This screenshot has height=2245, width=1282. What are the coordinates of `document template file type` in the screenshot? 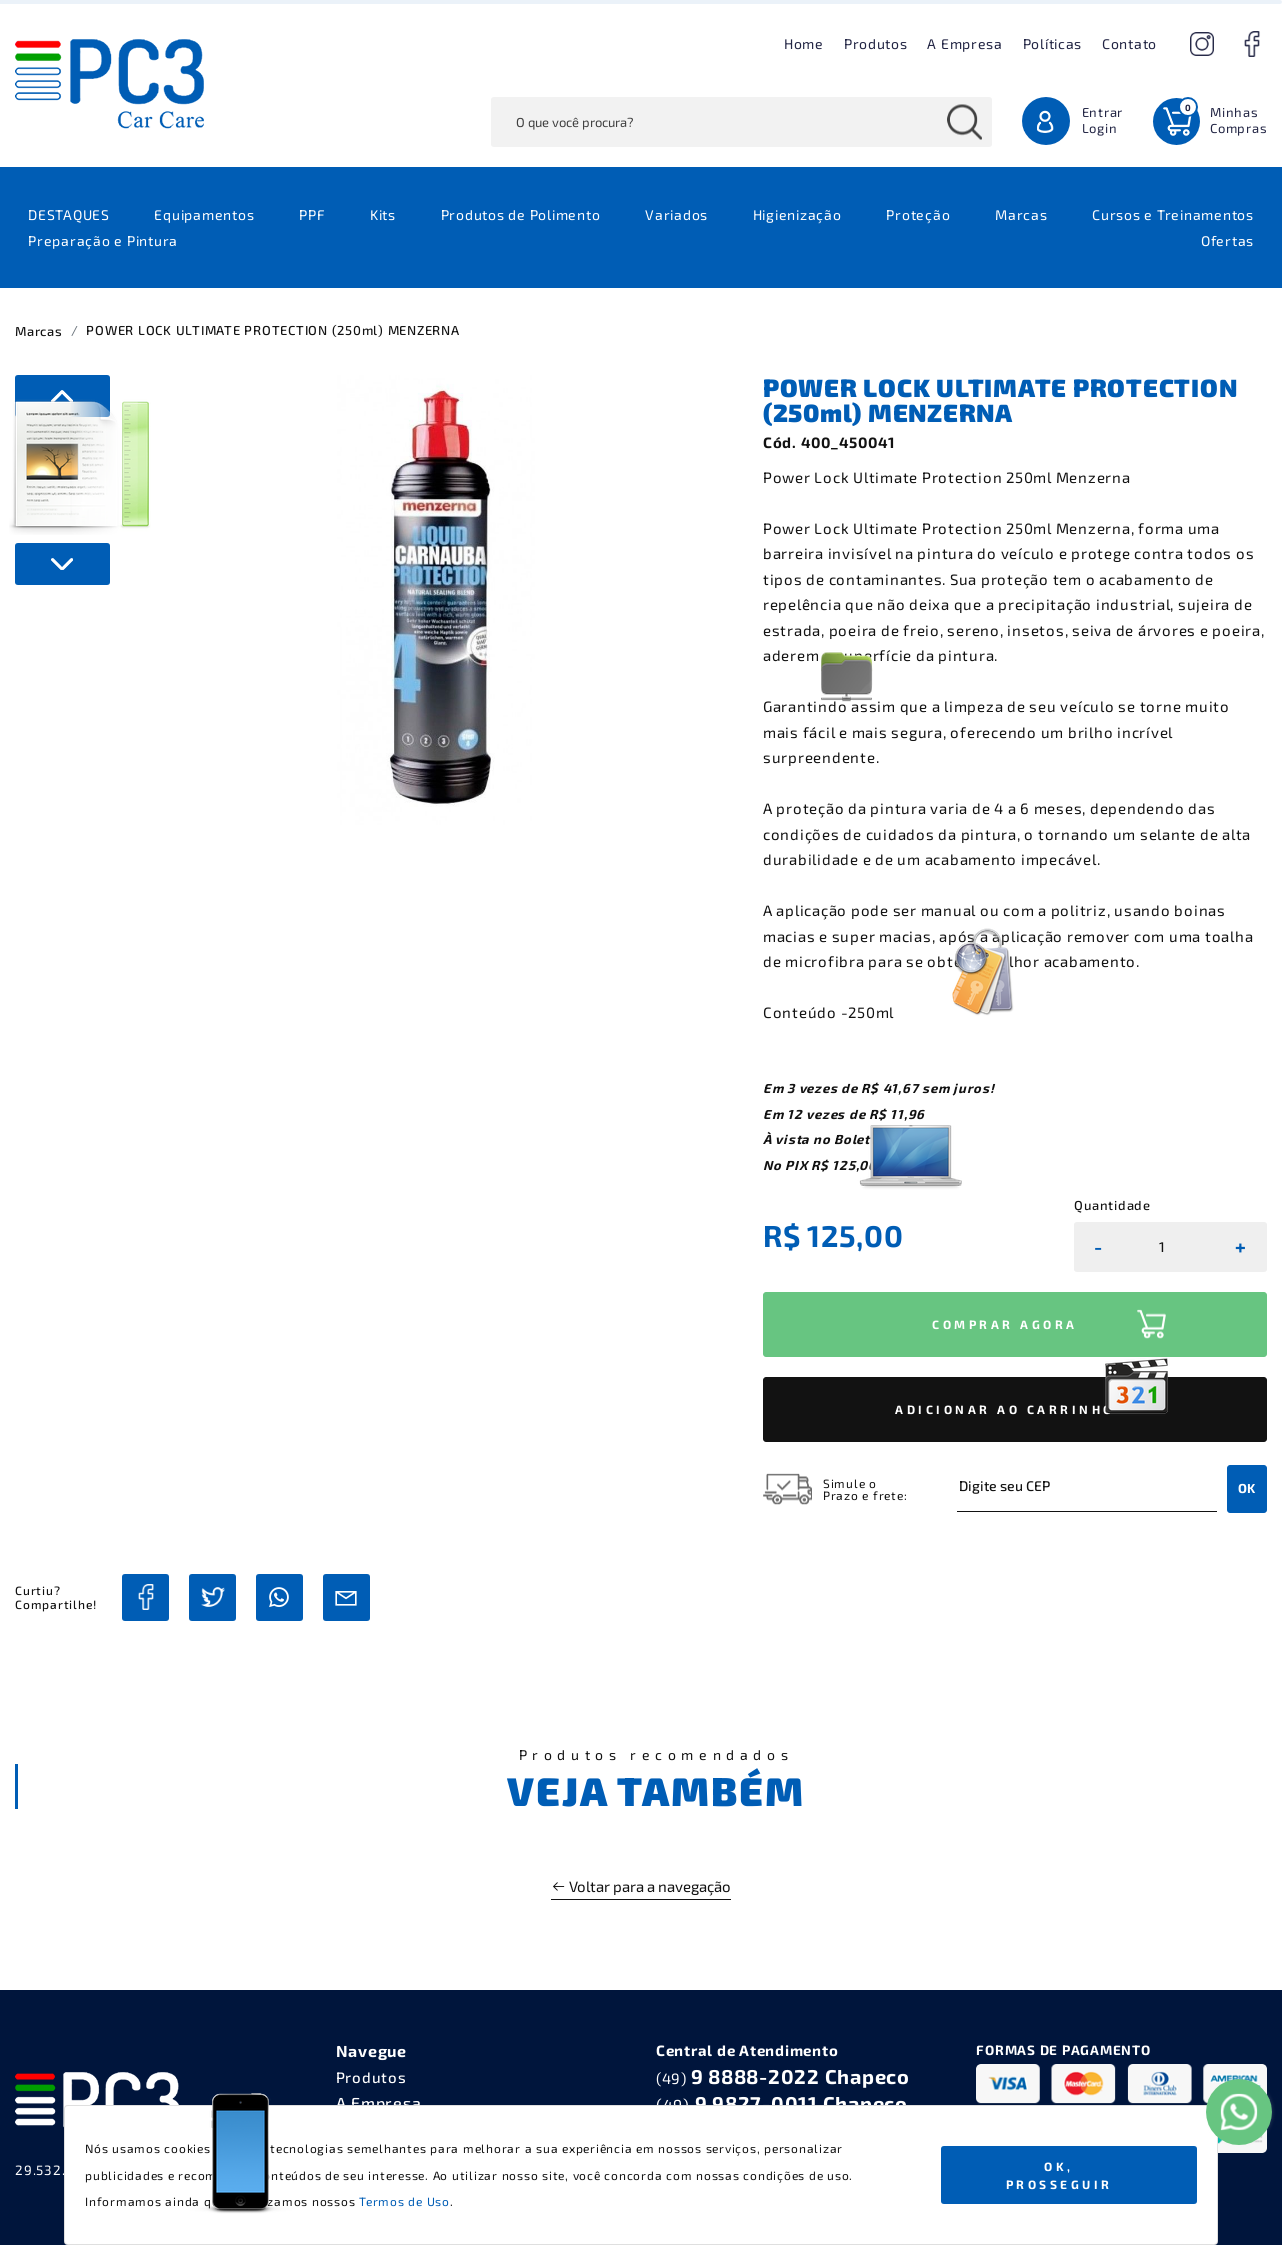 It's located at (80, 464).